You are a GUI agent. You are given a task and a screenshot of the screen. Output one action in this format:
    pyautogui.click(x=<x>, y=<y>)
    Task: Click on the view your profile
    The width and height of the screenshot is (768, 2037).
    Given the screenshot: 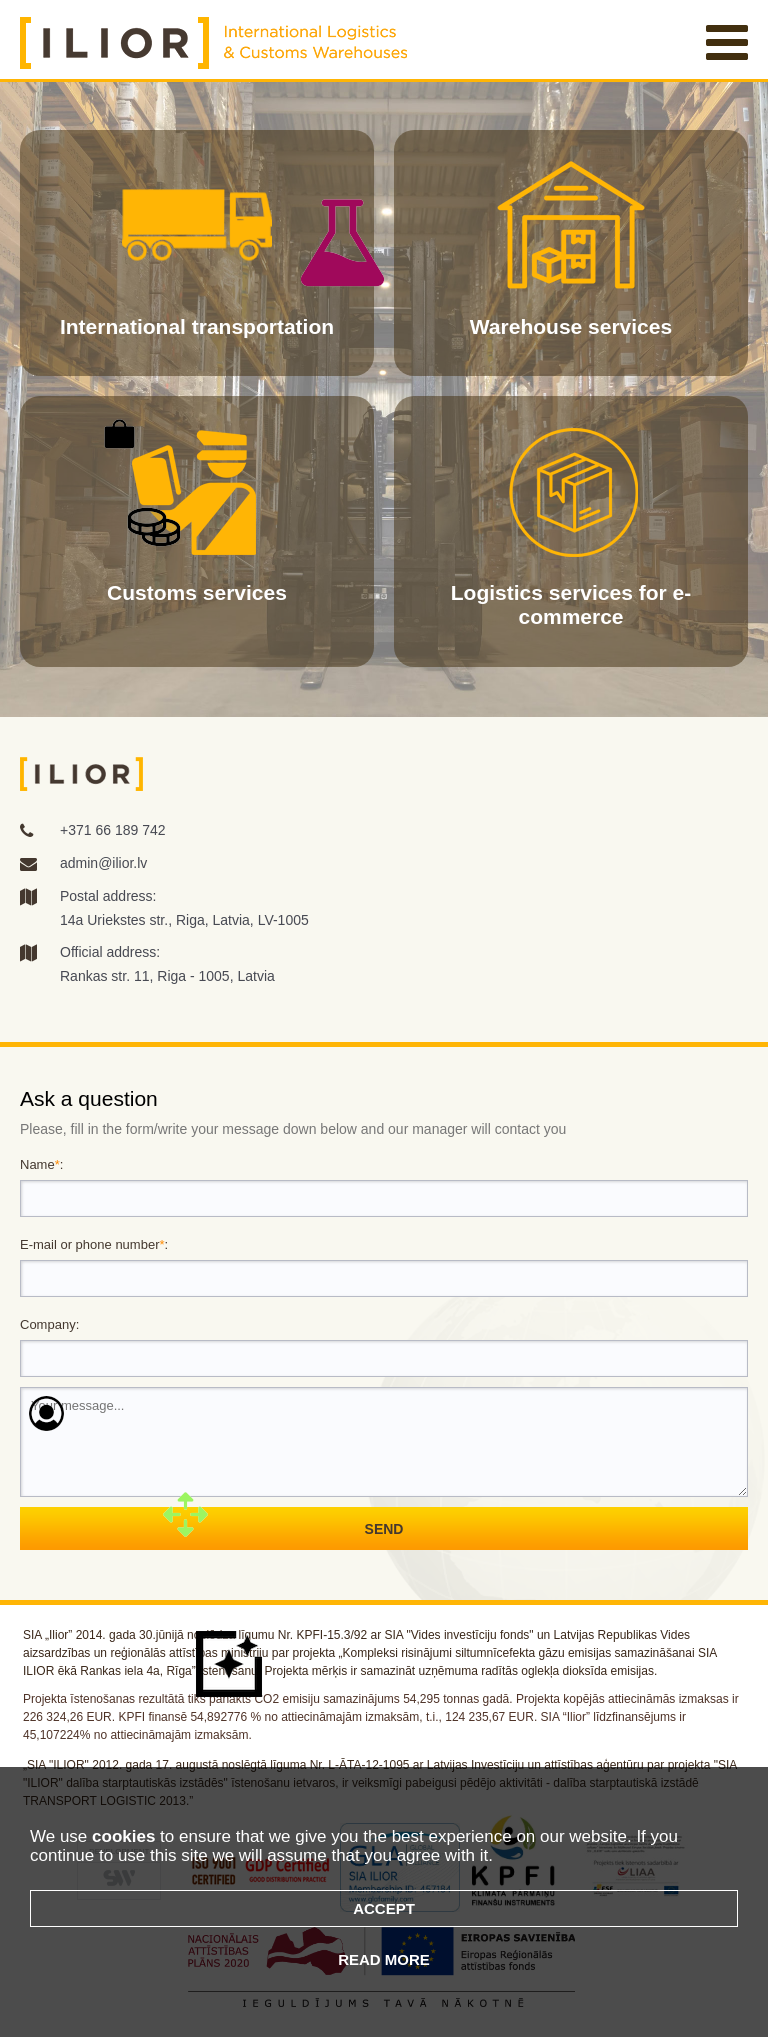 What is the action you would take?
    pyautogui.click(x=46, y=1413)
    